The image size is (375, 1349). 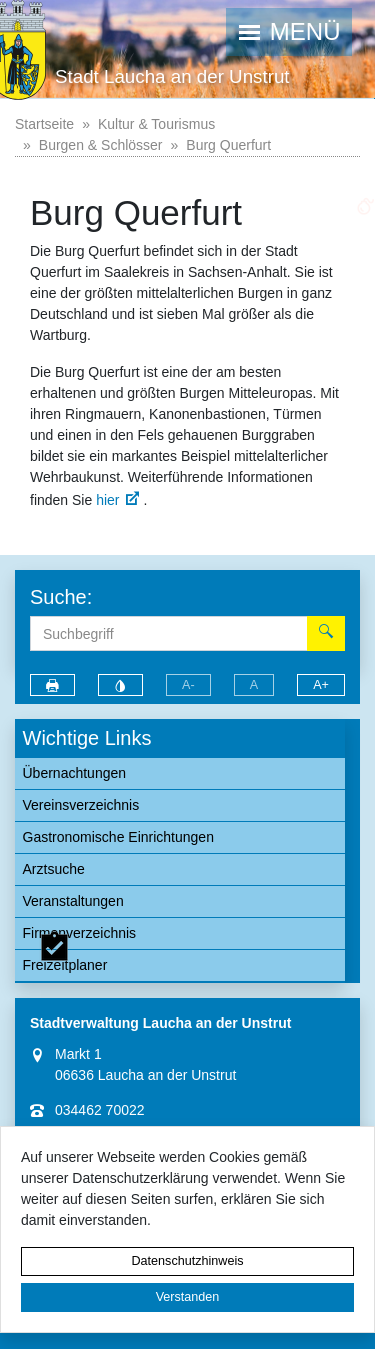 What do you see at coordinates (365, 206) in the screenshot?
I see `indicates dangerous or destructive action` at bounding box center [365, 206].